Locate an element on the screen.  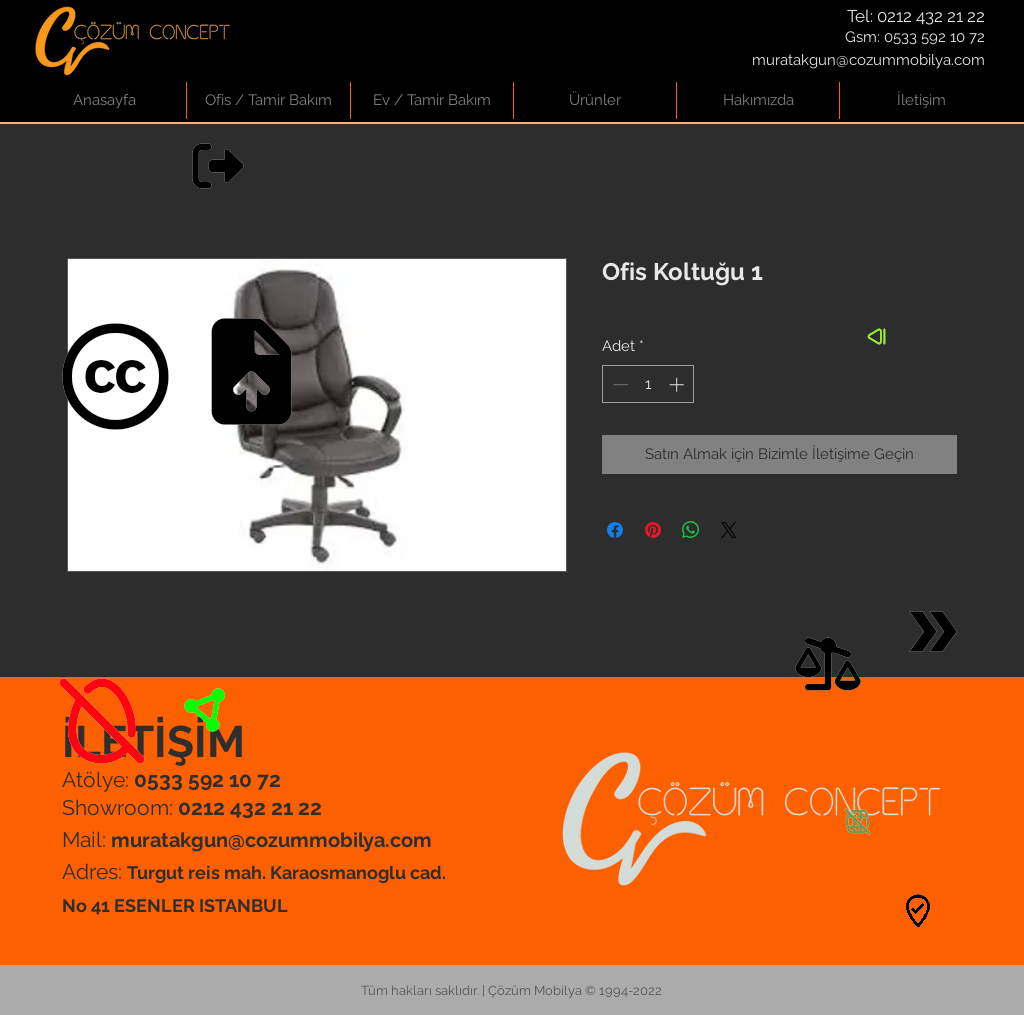
upload a file is located at coordinates (251, 371).